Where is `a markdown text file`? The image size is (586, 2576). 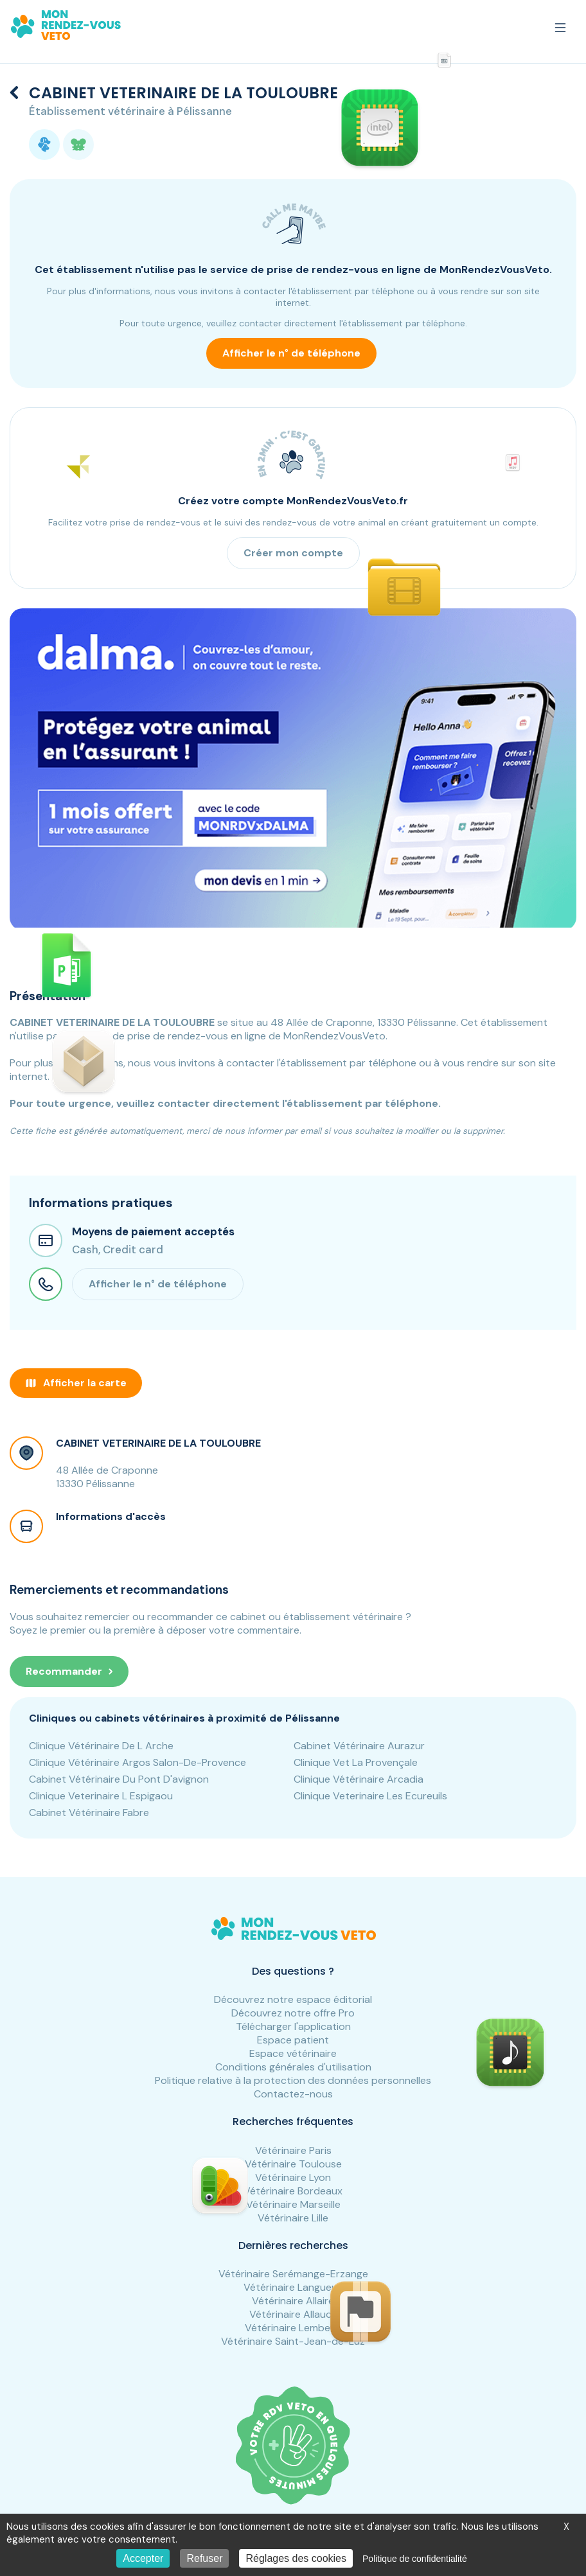
a markdown text file is located at coordinates (444, 60).